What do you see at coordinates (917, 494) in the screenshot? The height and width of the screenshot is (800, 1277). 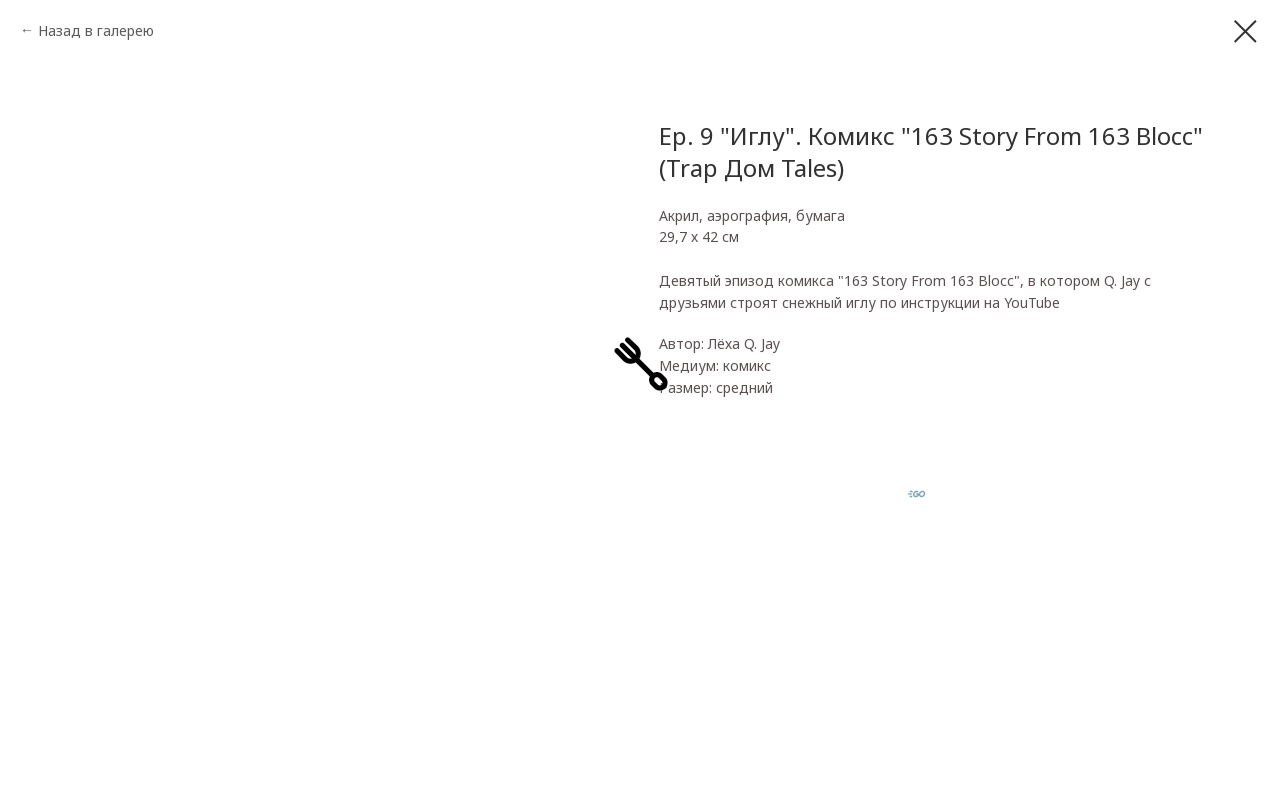 I see `go programming language logo` at bounding box center [917, 494].